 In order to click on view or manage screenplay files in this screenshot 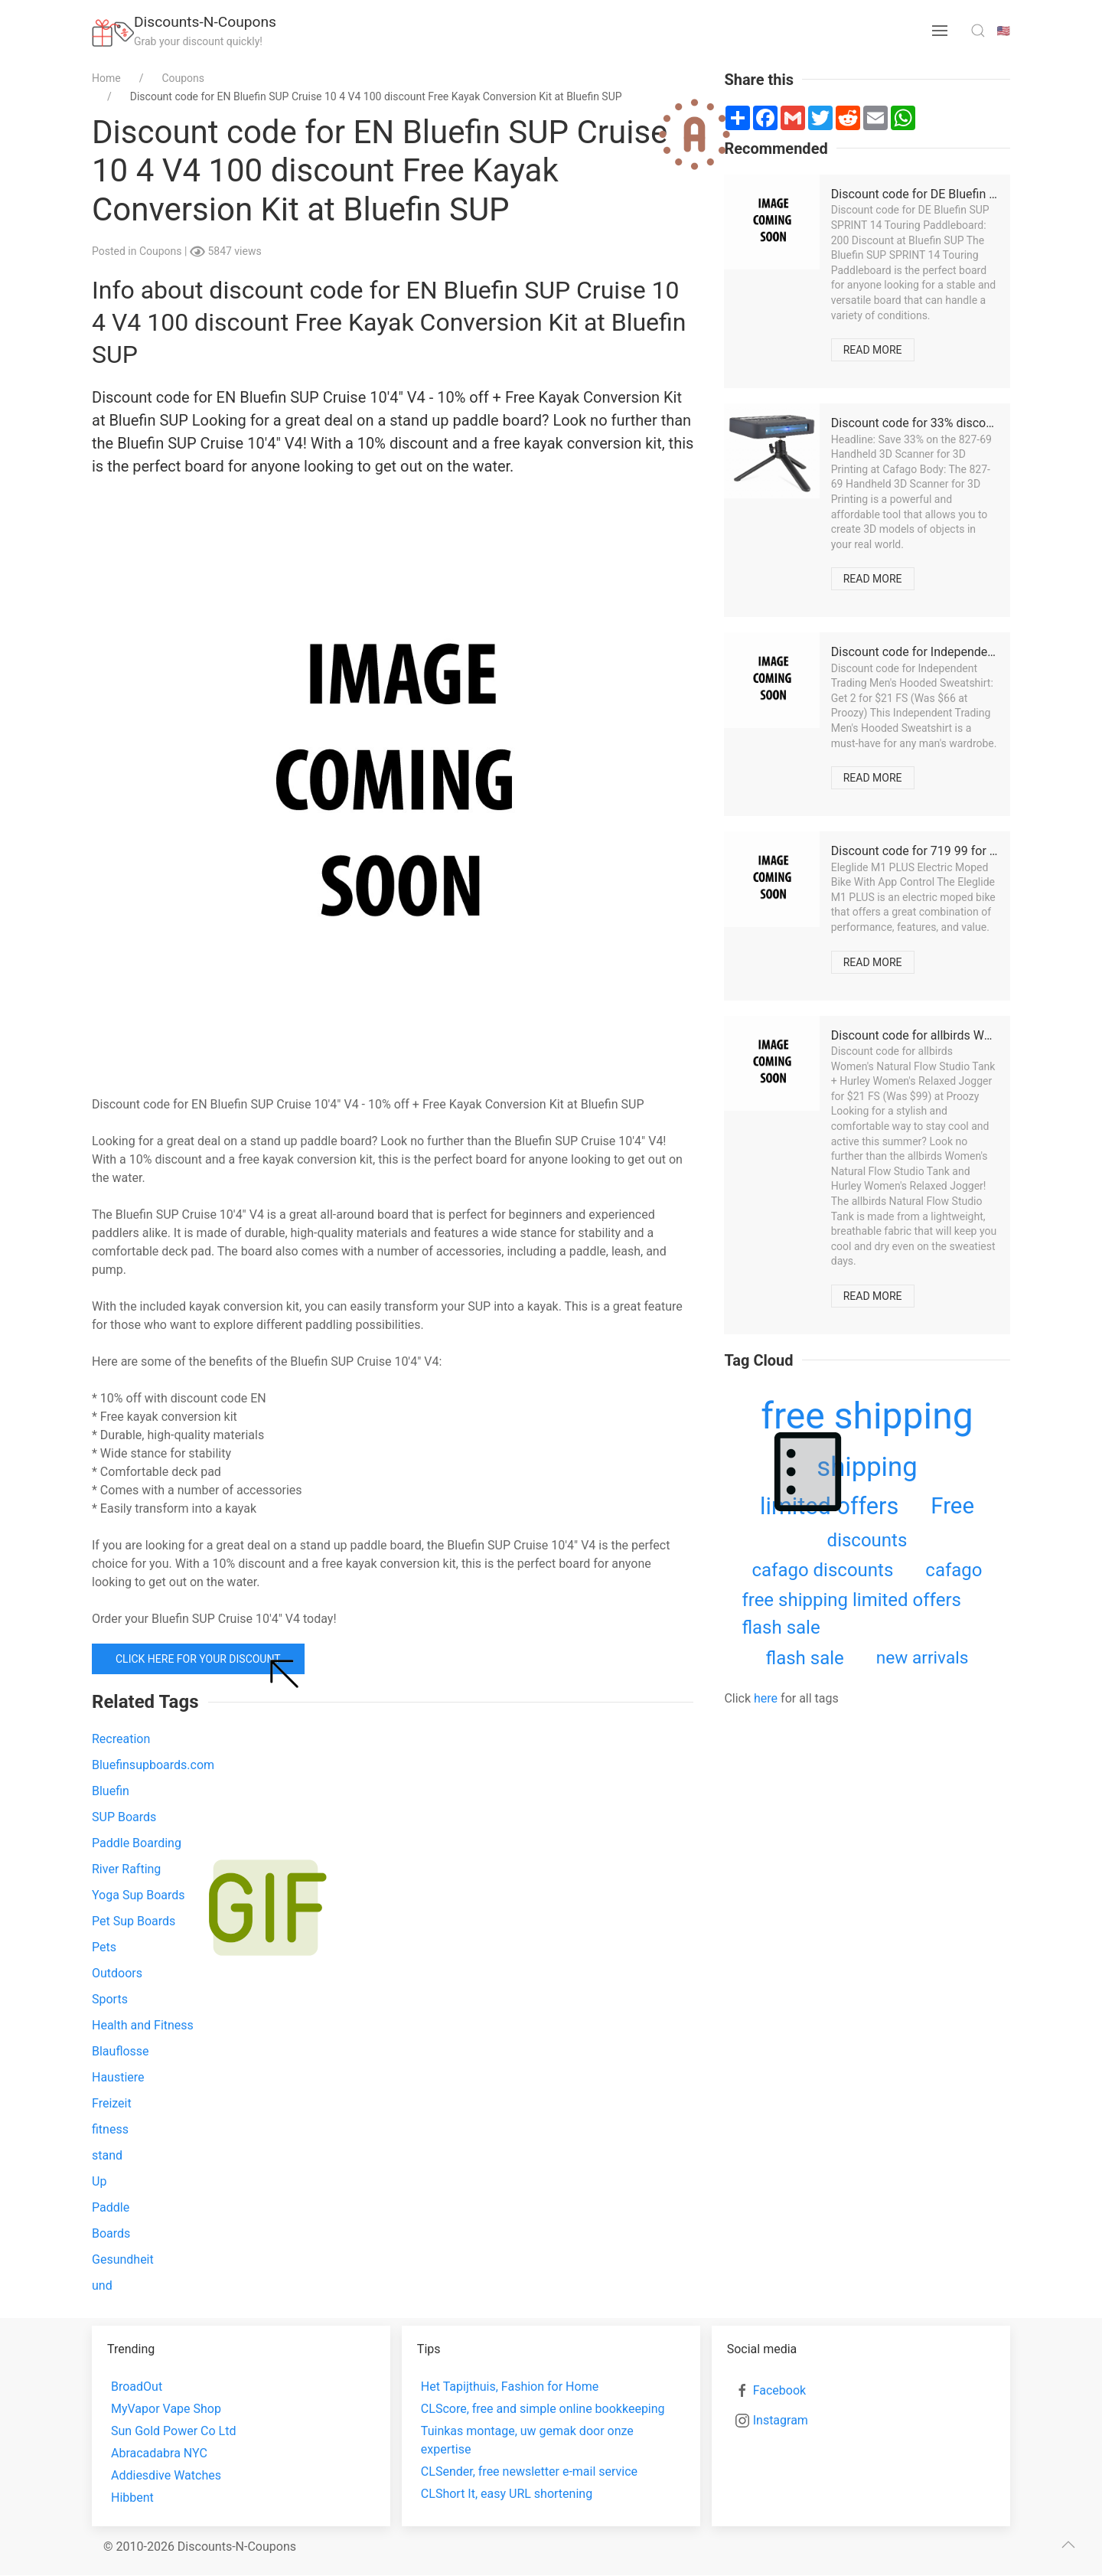, I will do `click(807, 1471)`.